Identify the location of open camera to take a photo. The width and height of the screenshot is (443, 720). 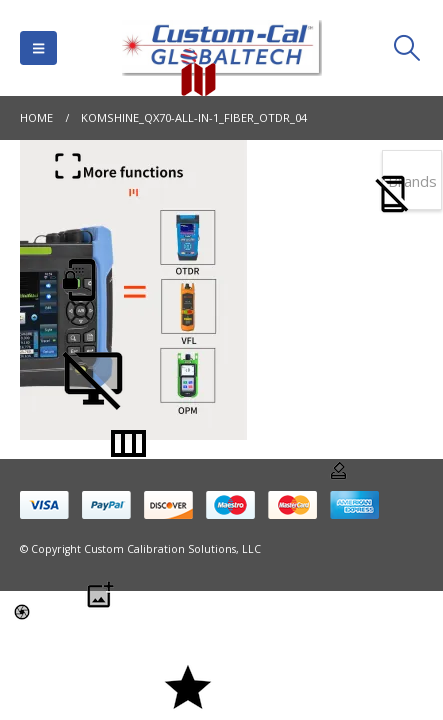
(22, 612).